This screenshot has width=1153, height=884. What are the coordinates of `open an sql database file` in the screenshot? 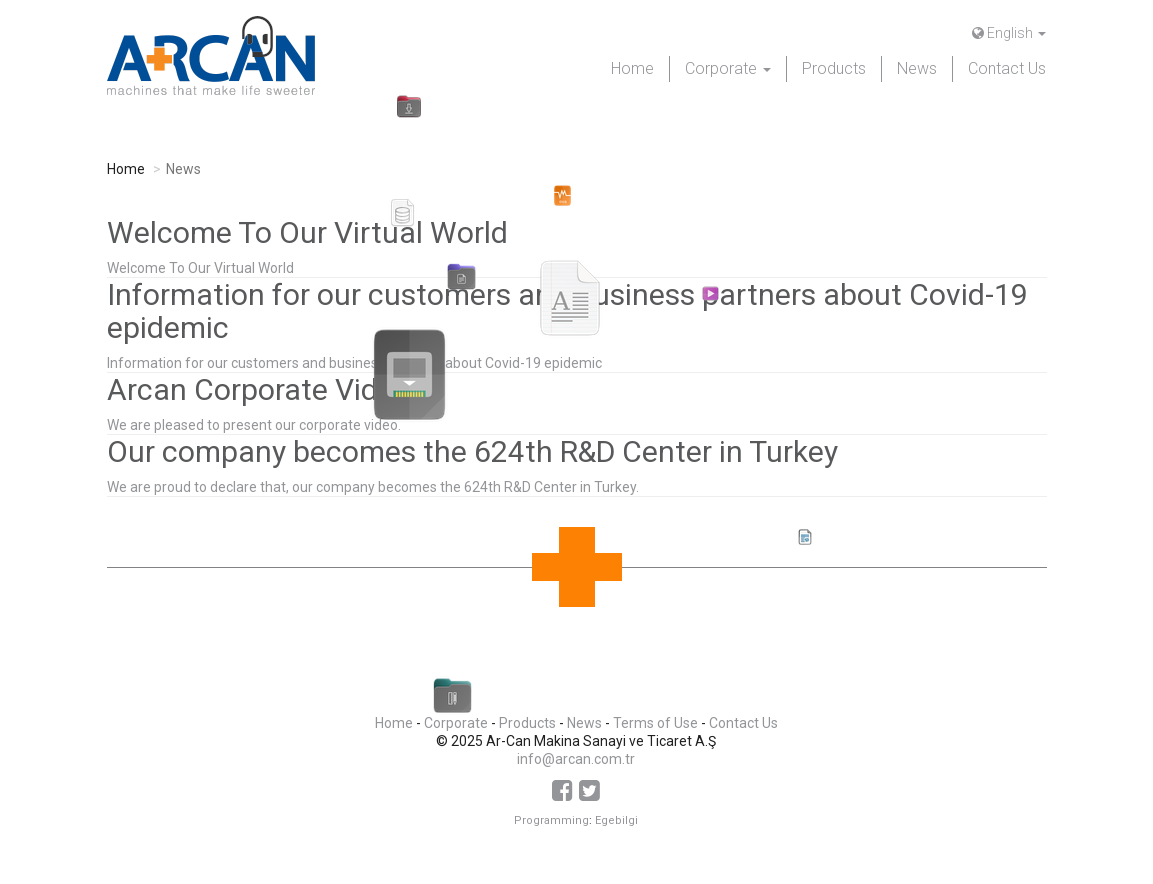 It's located at (402, 212).